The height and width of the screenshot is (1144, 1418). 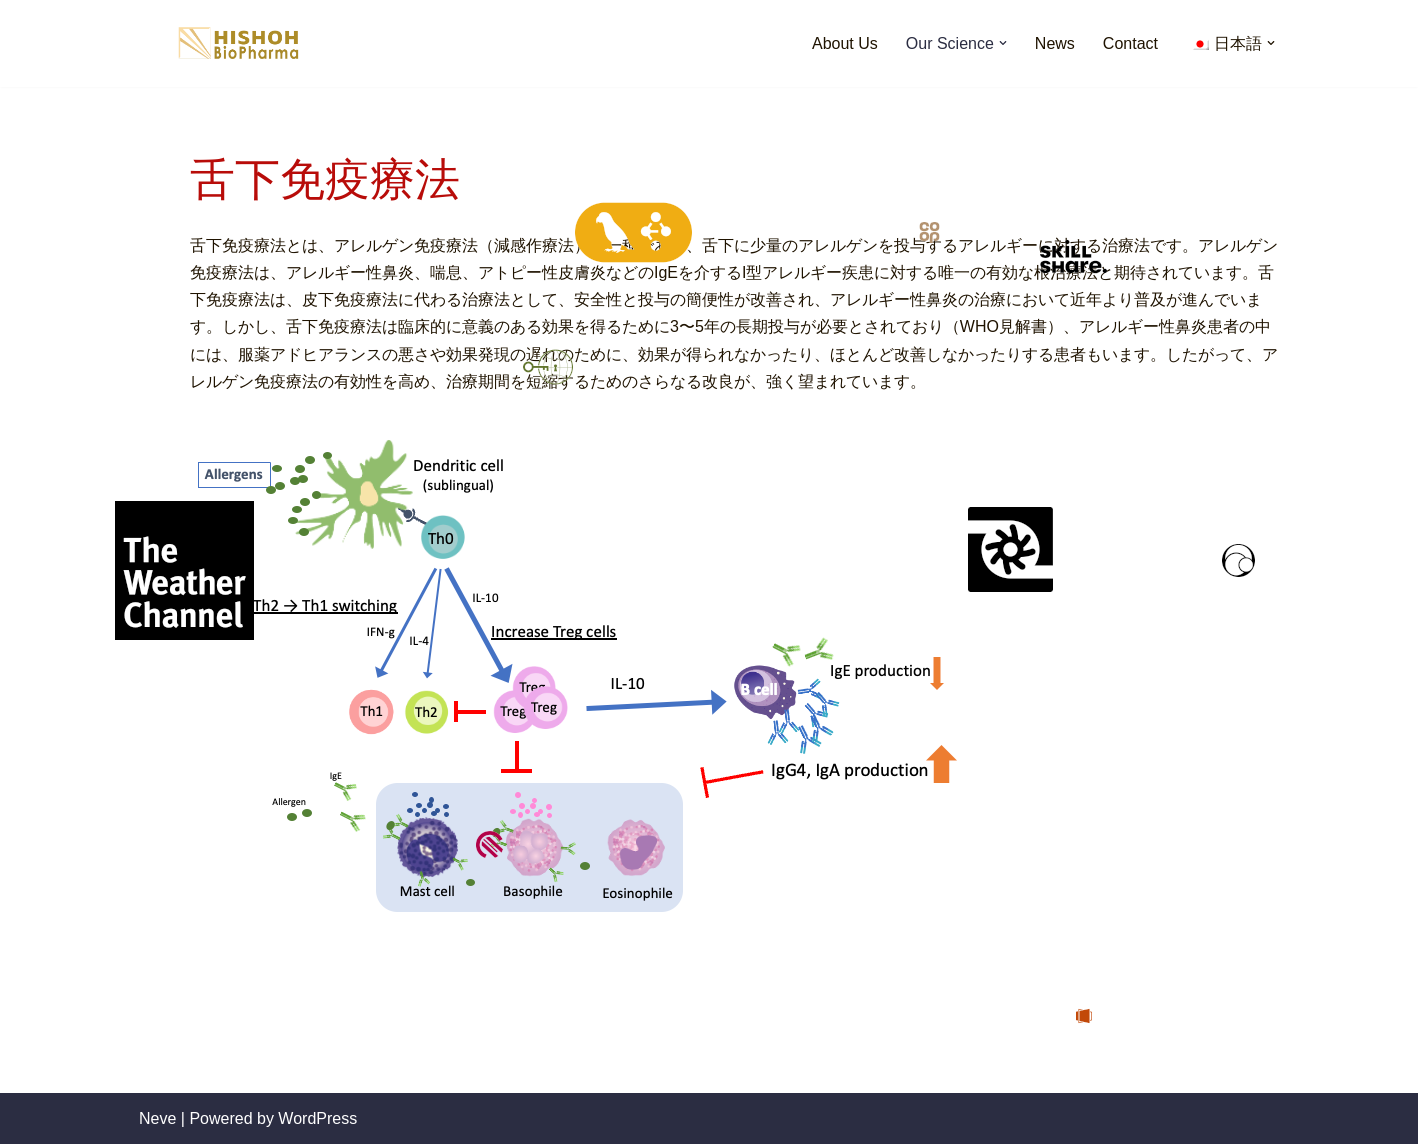 I want to click on sign in with webauthn passwordless authentication, so click(x=548, y=367).